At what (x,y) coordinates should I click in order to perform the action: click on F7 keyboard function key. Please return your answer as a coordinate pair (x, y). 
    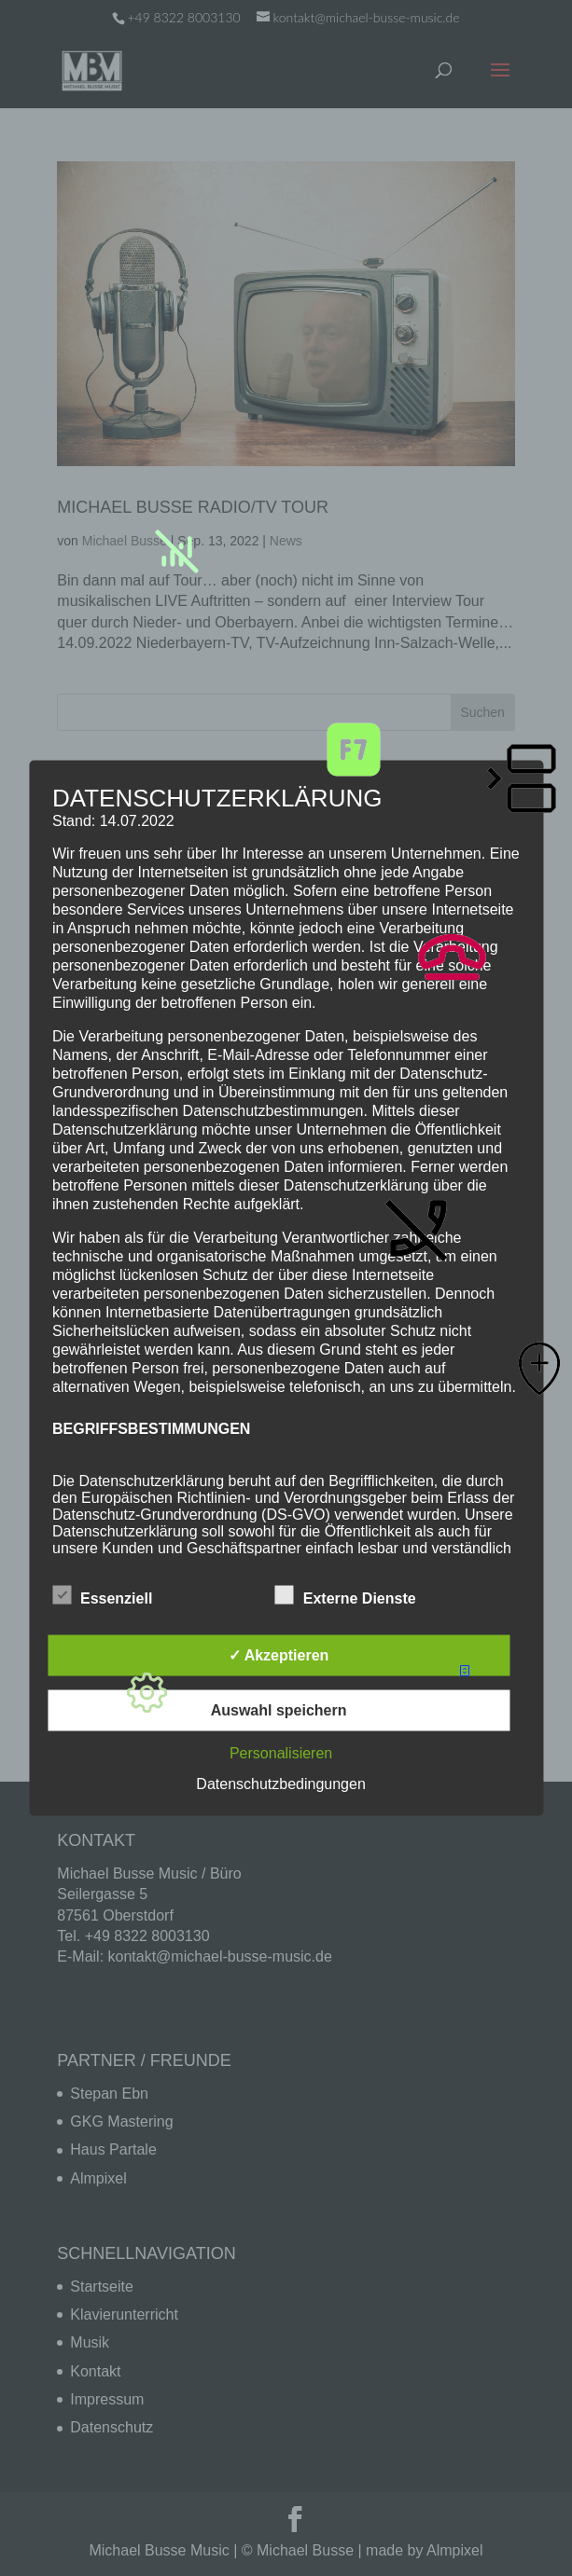
    Looking at the image, I should click on (354, 750).